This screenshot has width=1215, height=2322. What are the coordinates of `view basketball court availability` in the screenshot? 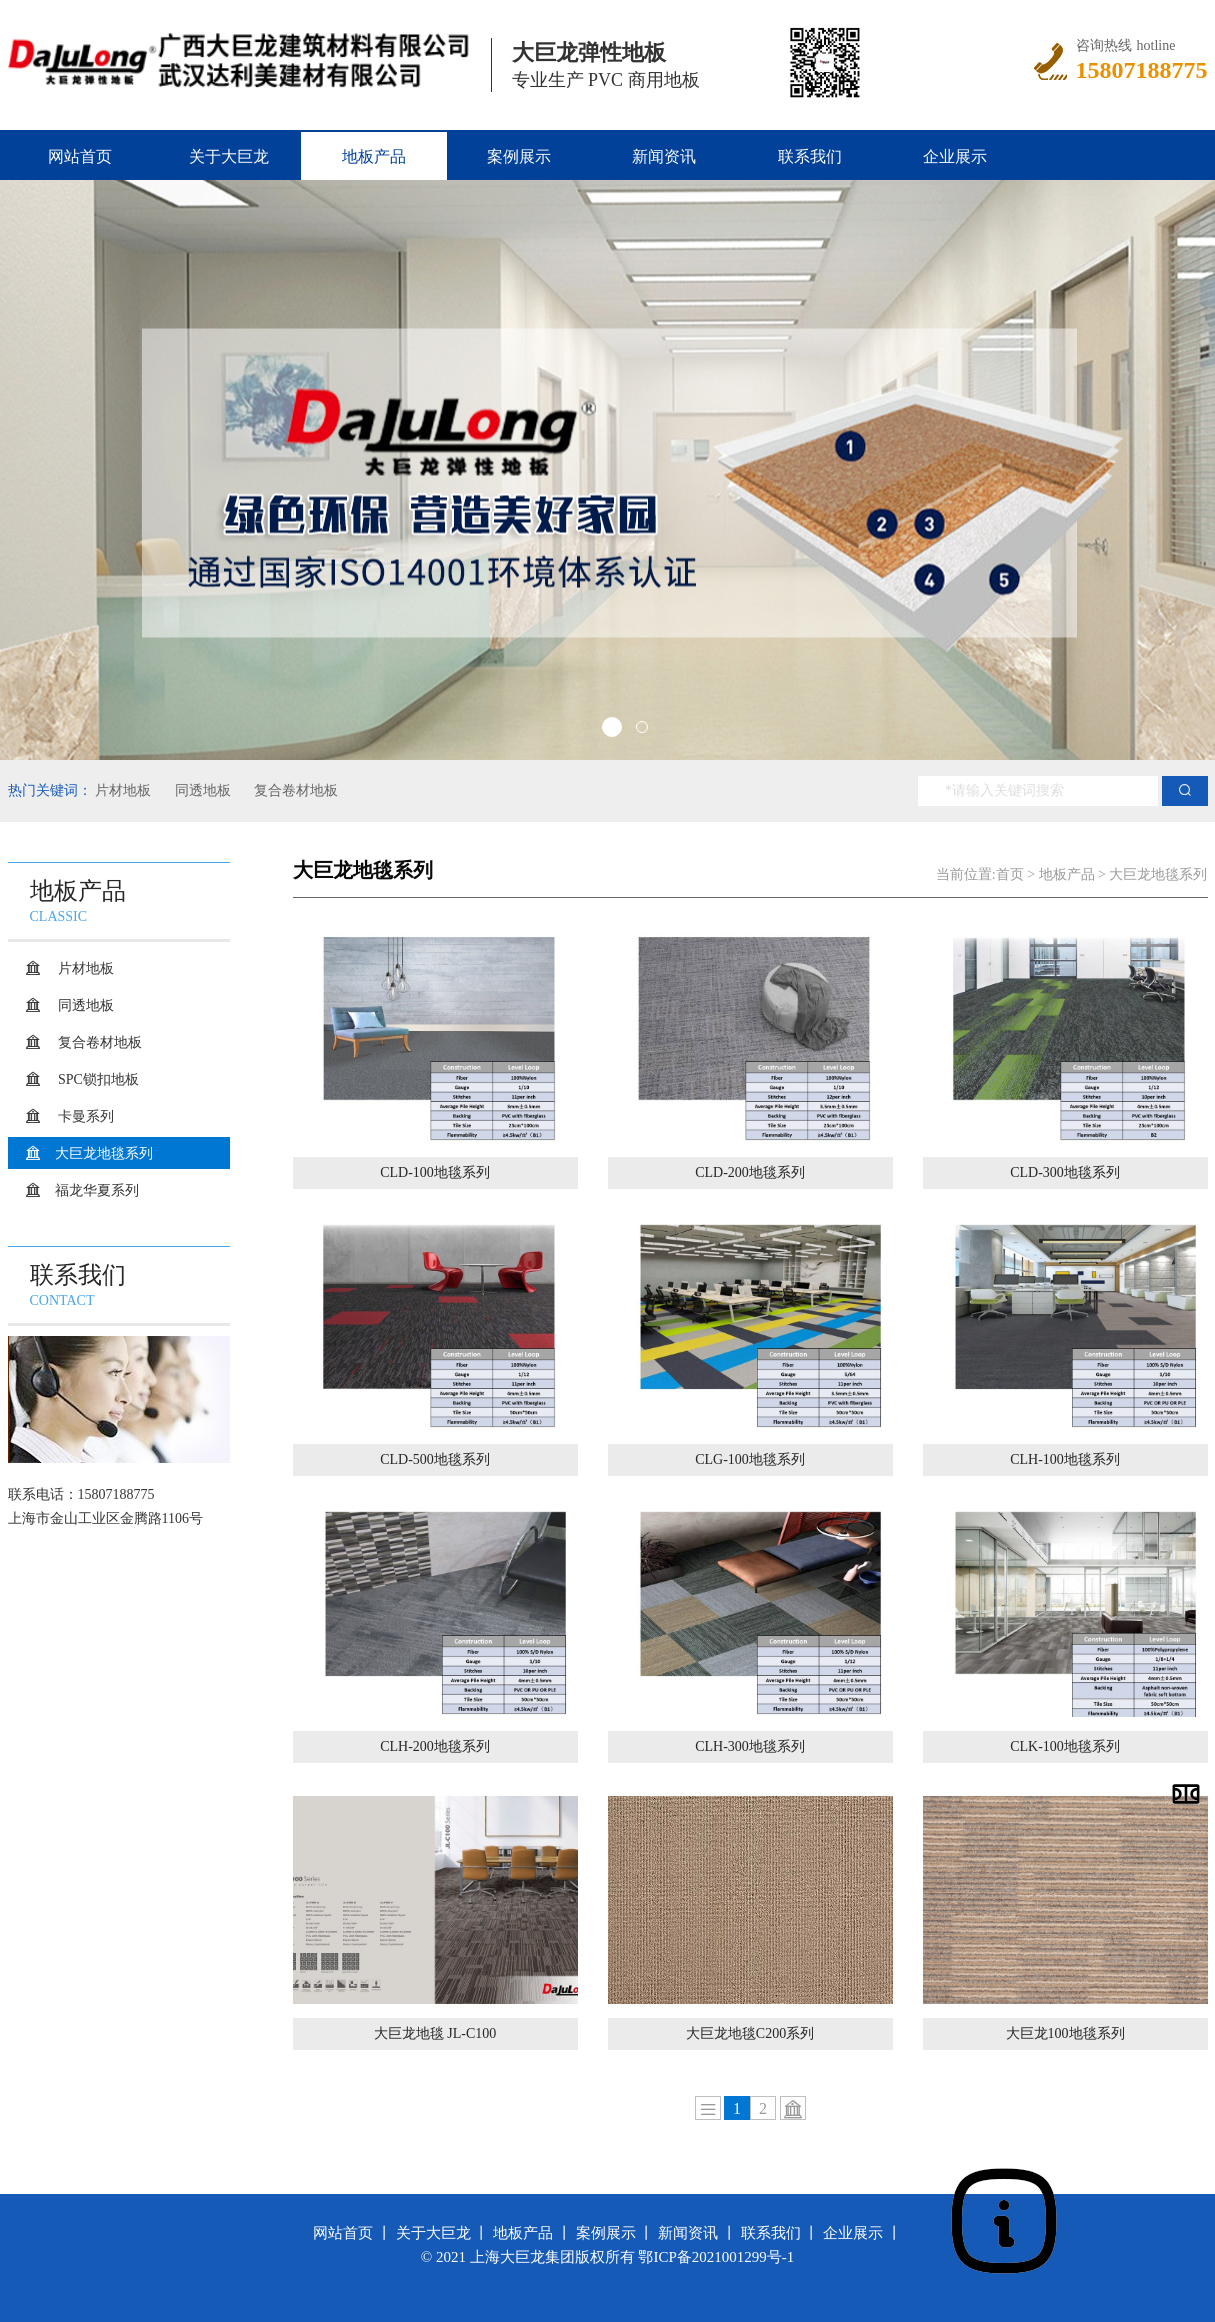 It's located at (1186, 1794).